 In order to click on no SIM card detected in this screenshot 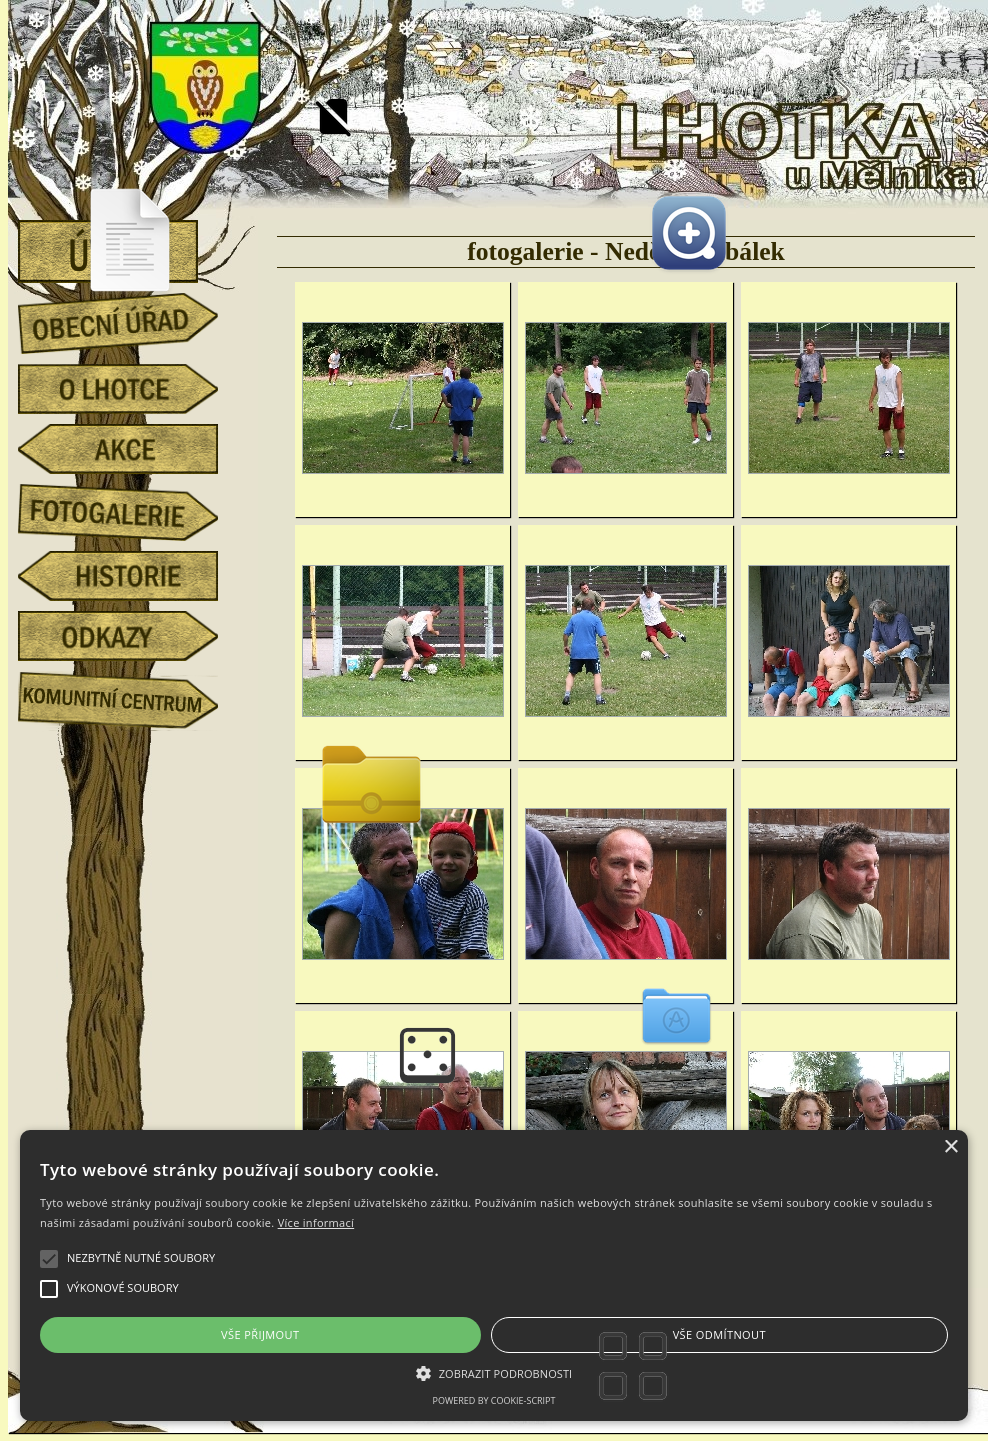, I will do `click(333, 116)`.